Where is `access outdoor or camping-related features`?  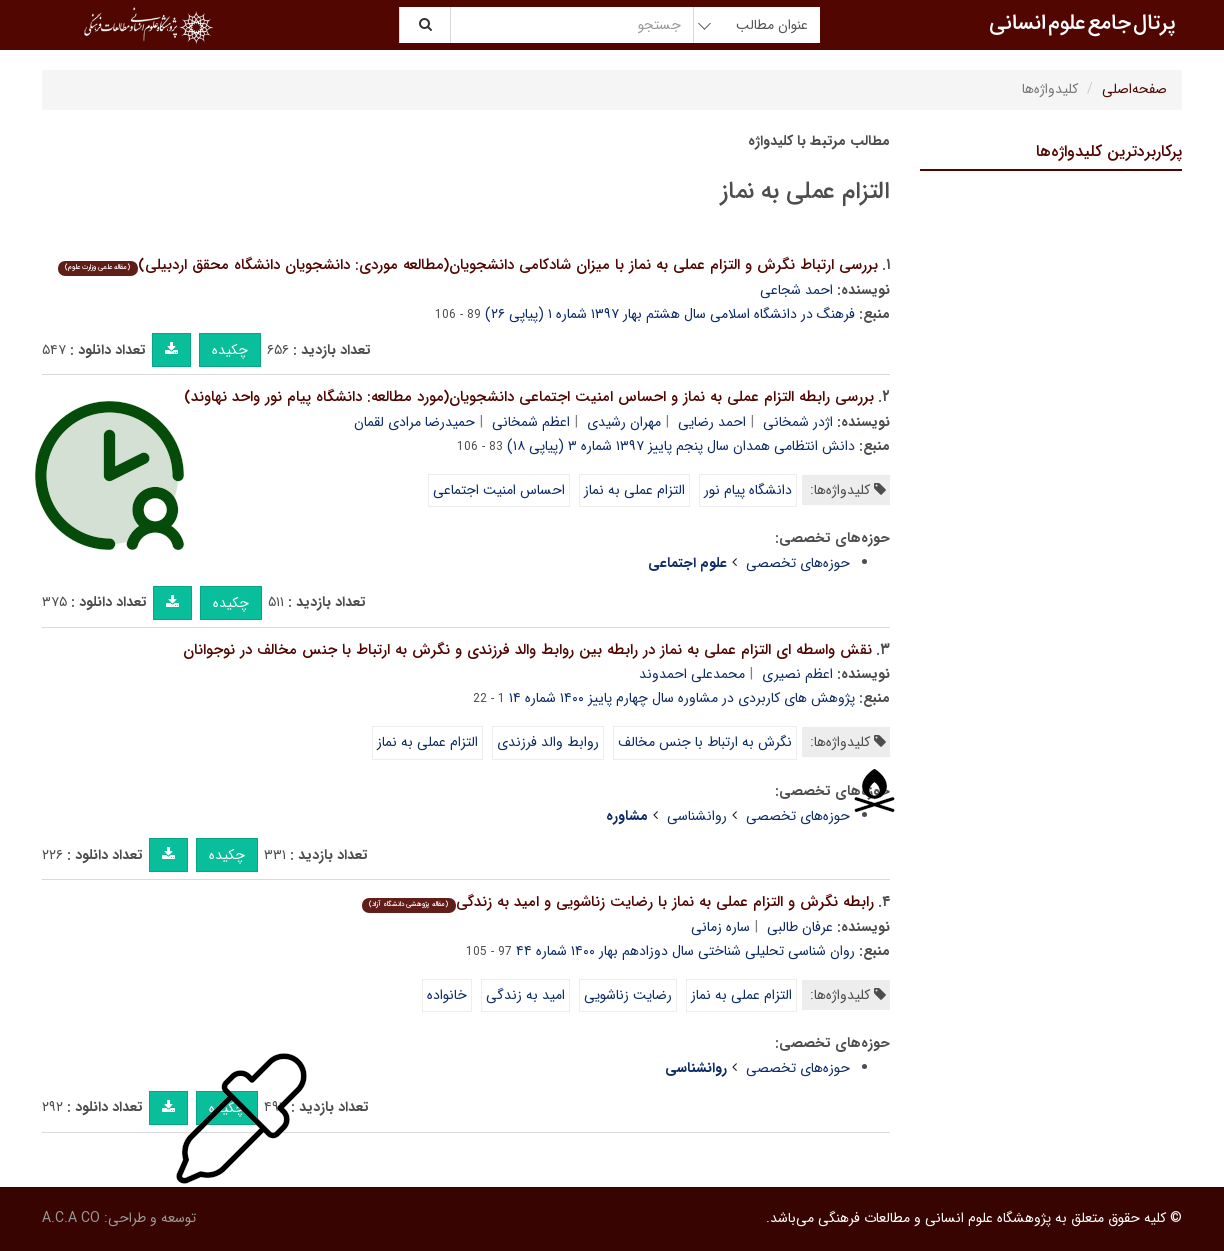
access outdoor or camping-related features is located at coordinates (874, 790).